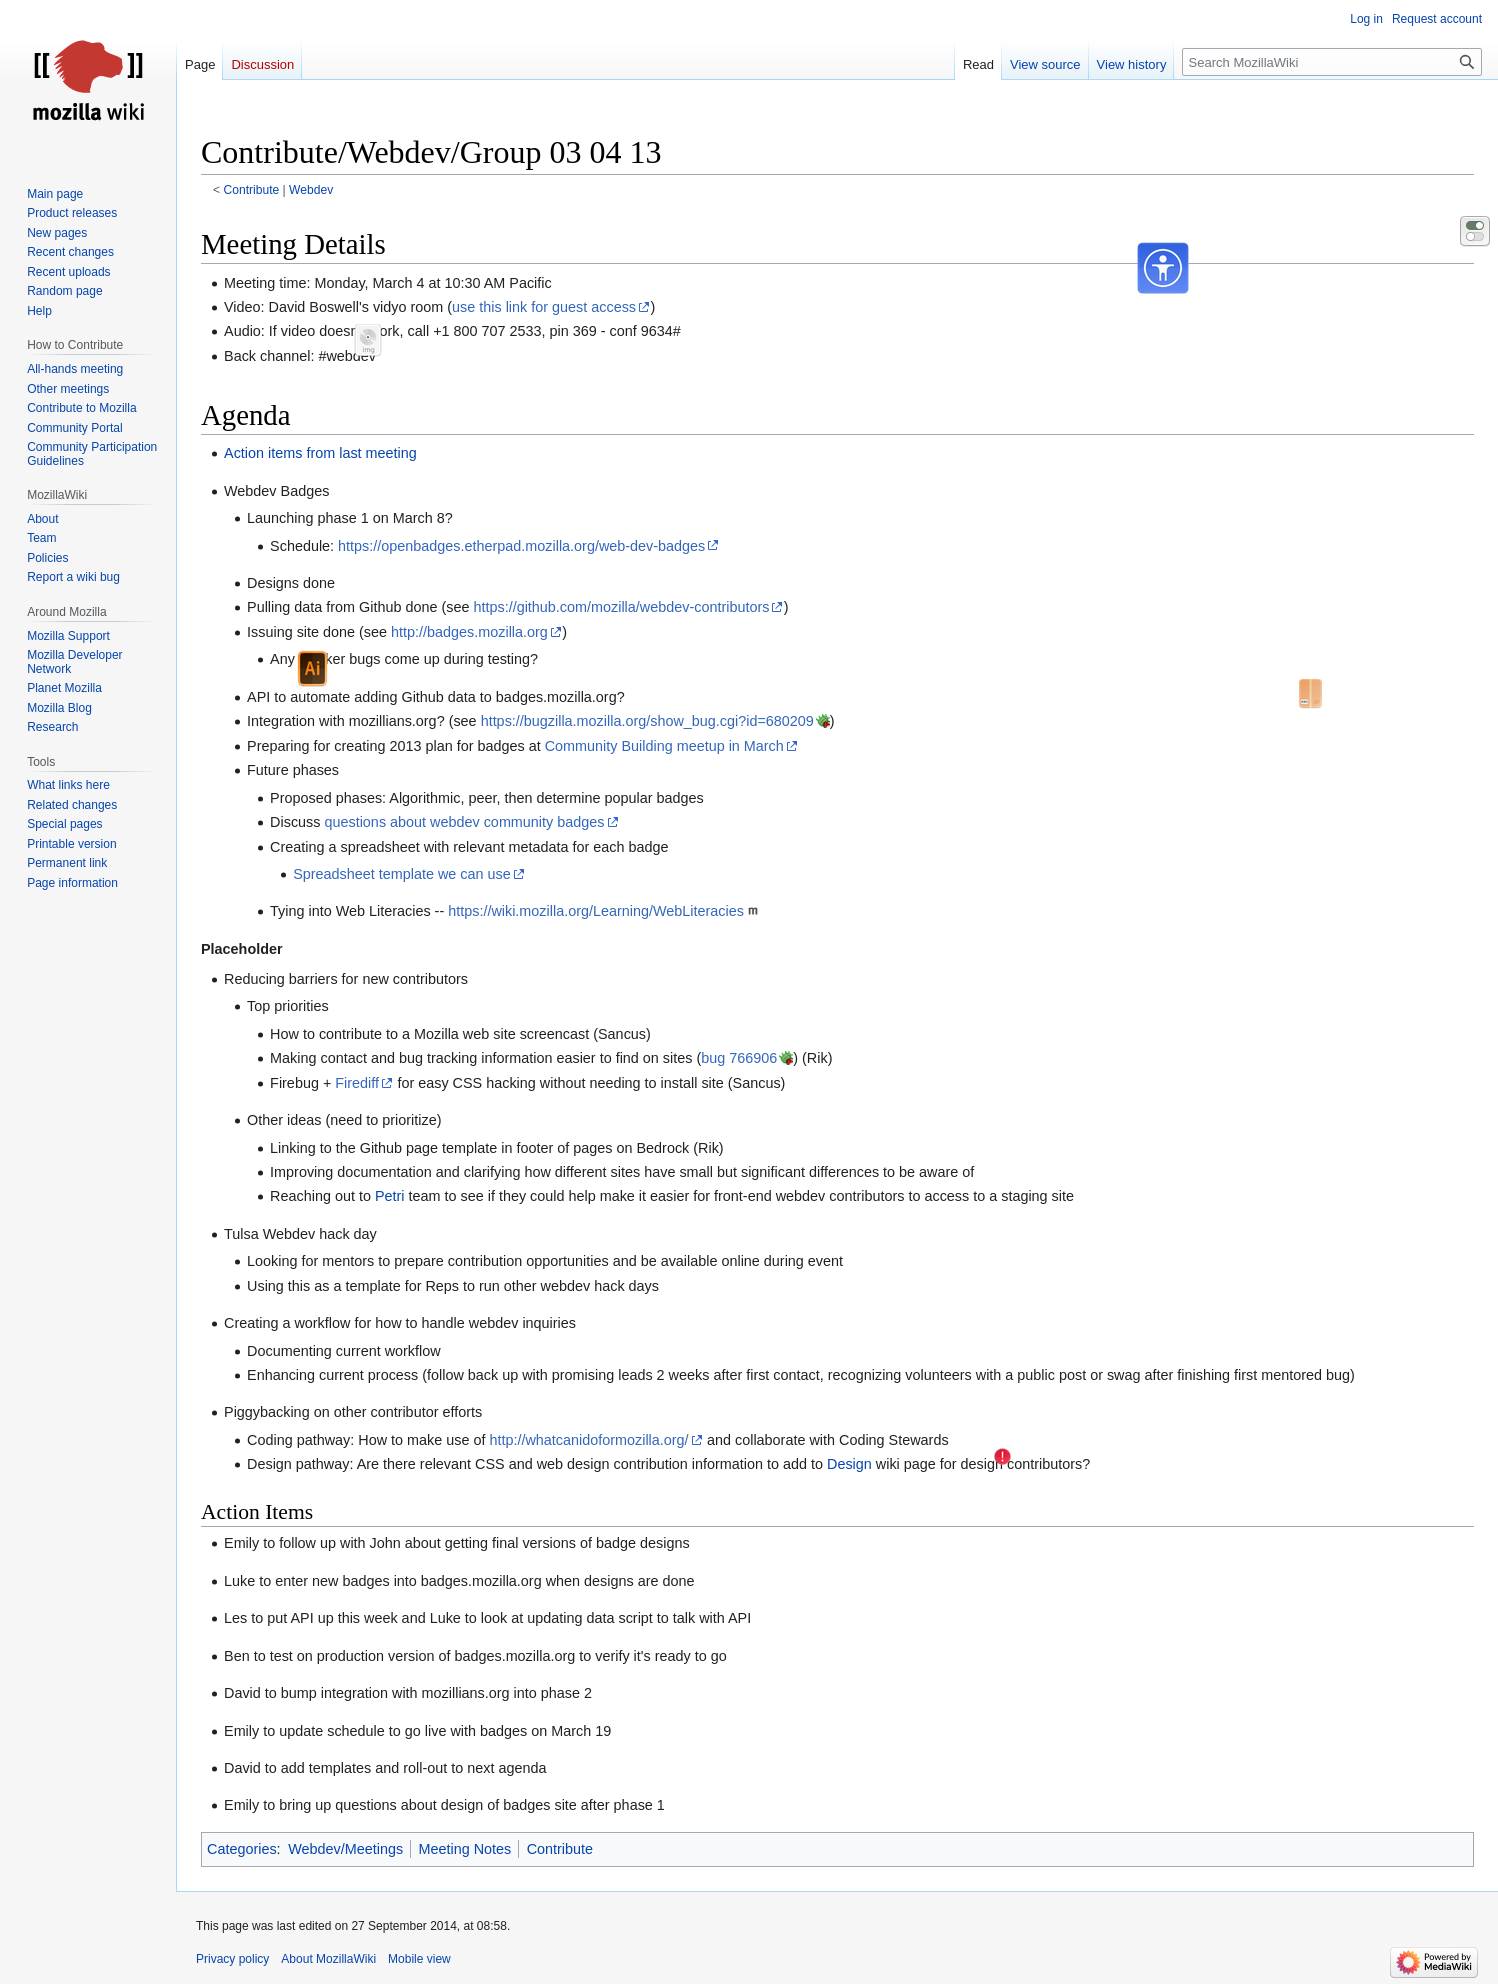 The width and height of the screenshot is (1498, 1984). Describe the element at coordinates (1002, 1456) in the screenshot. I see `report a system error or crash` at that location.